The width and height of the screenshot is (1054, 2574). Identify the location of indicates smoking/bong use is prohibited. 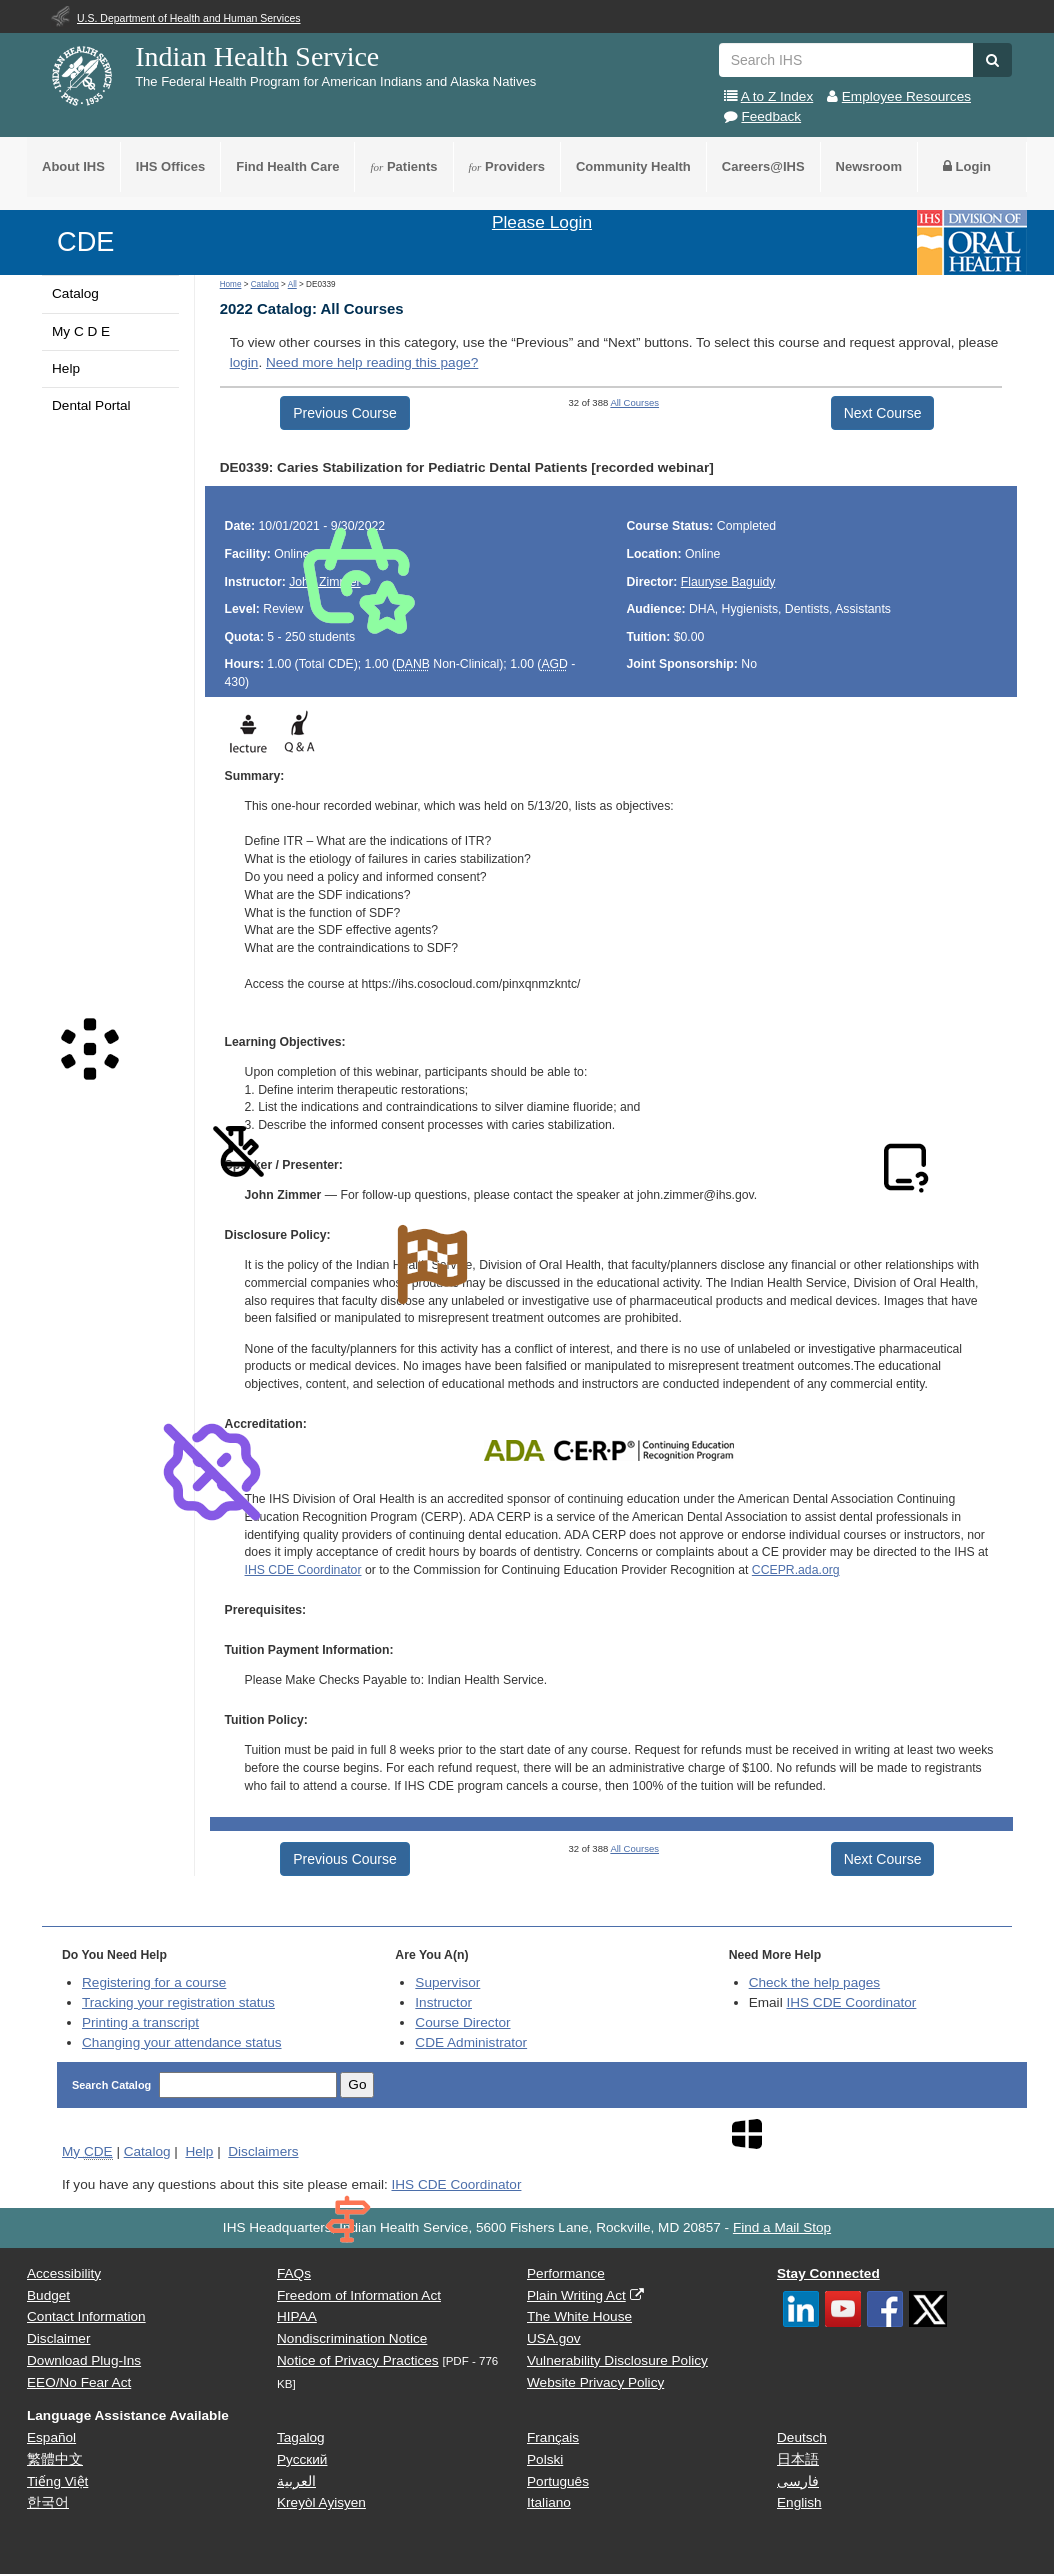
(238, 1151).